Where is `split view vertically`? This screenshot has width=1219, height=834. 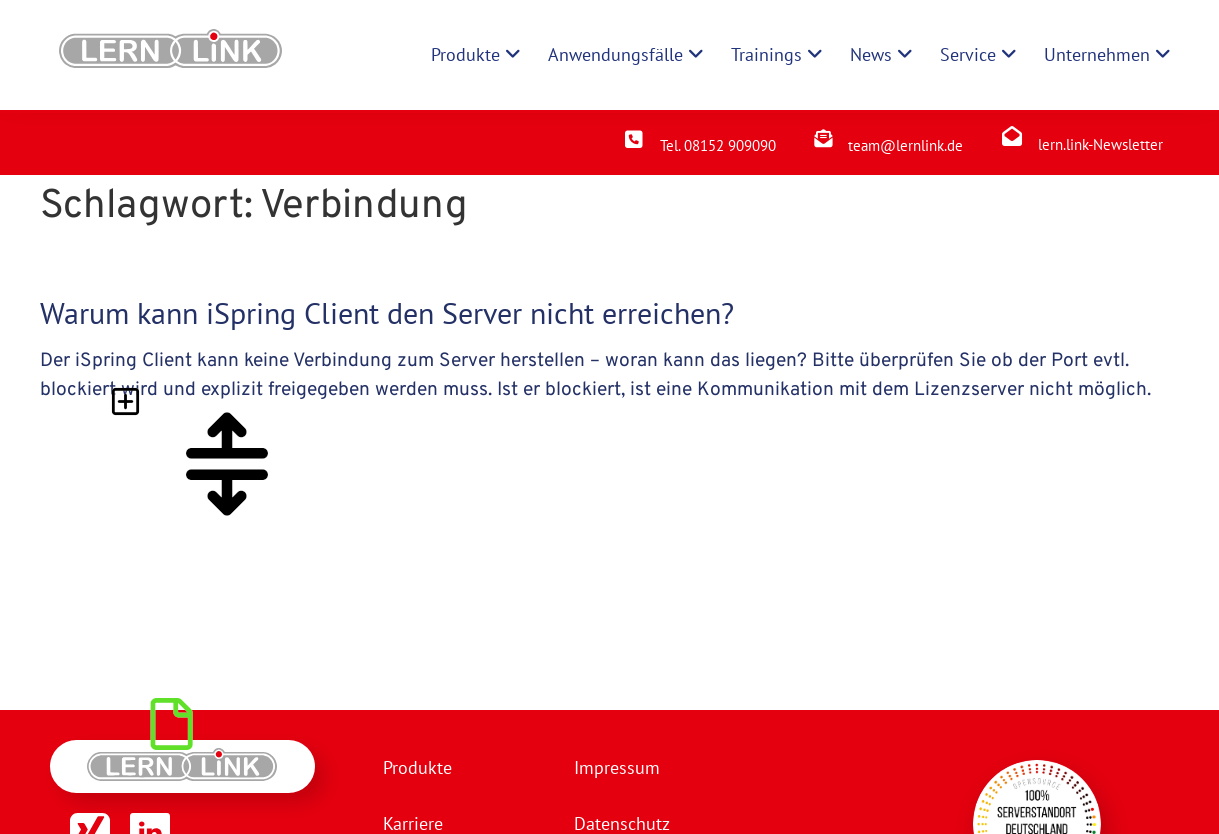 split view vertically is located at coordinates (227, 464).